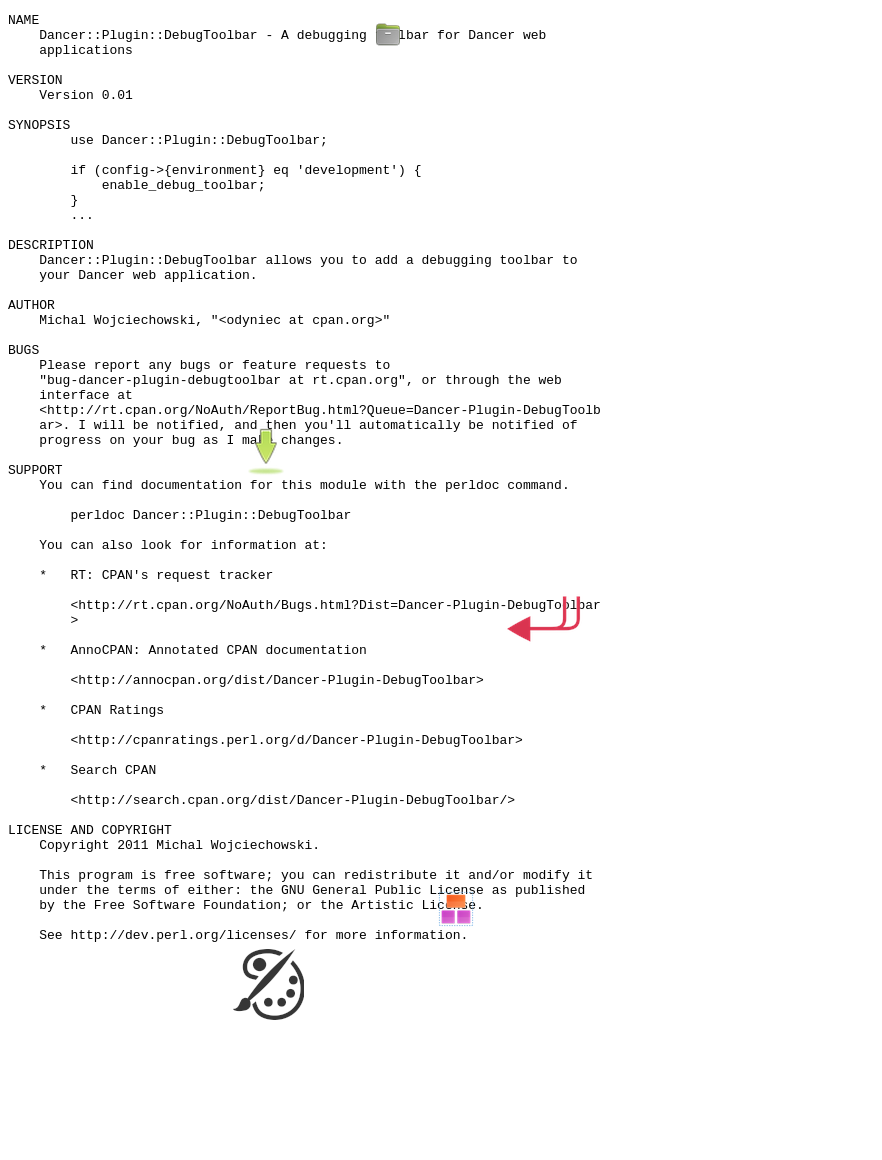  What do you see at coordinates (388, 34) in the screenshot?
I see `open the file manager application` at bounding box center [388, 34].